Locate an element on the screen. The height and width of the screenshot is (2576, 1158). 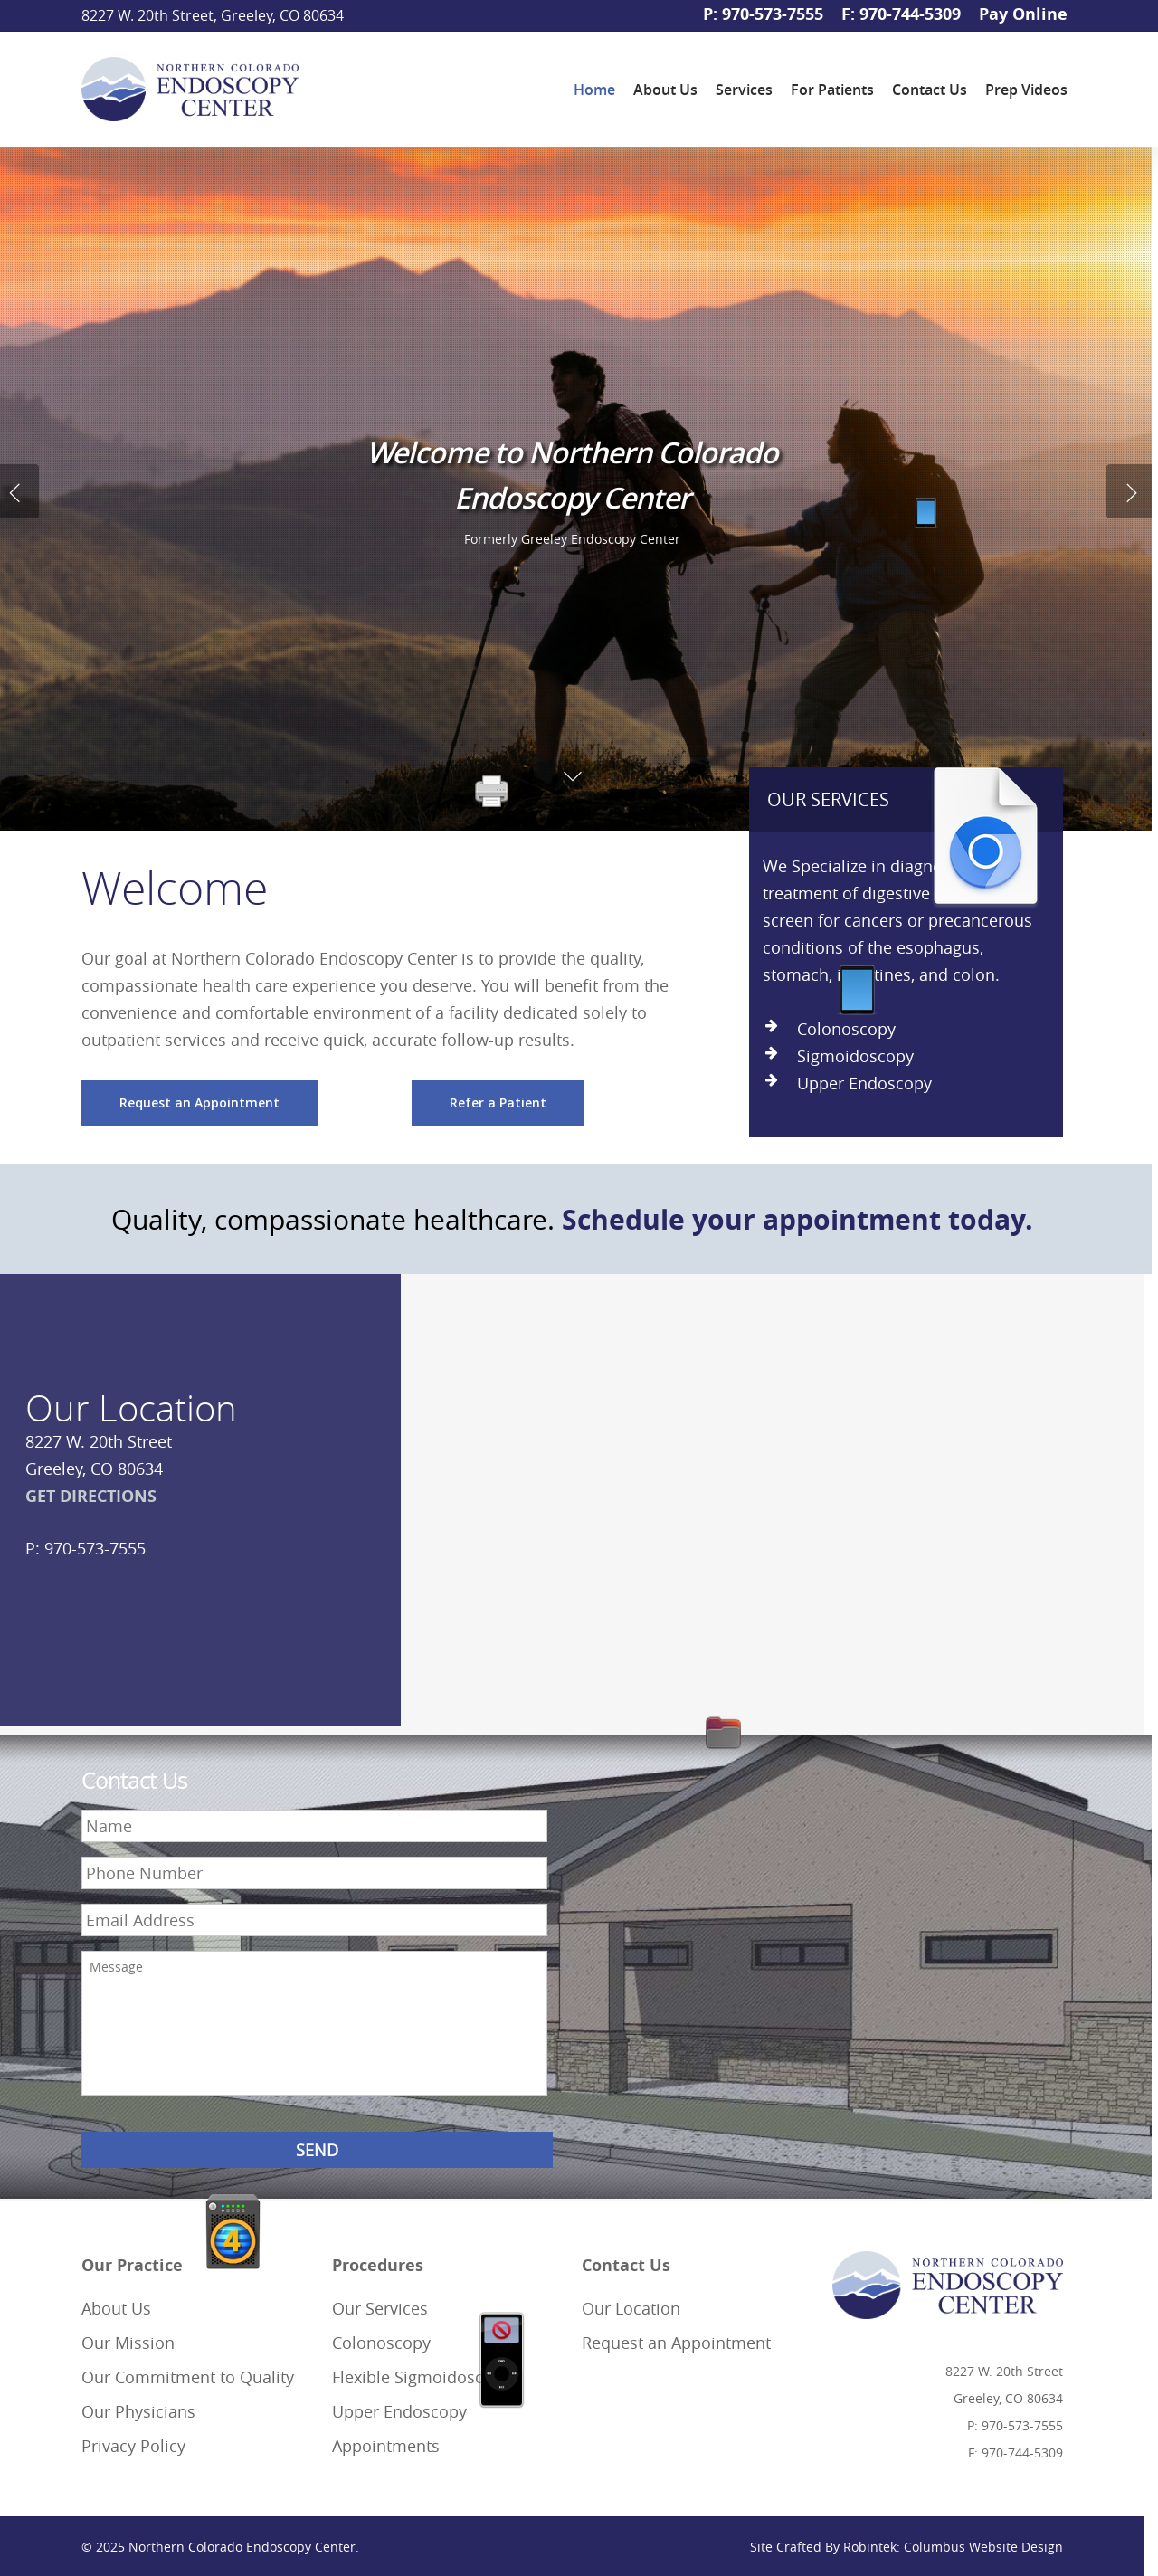
indicates a connected iPad mini device is located at coordinates (925, 509).